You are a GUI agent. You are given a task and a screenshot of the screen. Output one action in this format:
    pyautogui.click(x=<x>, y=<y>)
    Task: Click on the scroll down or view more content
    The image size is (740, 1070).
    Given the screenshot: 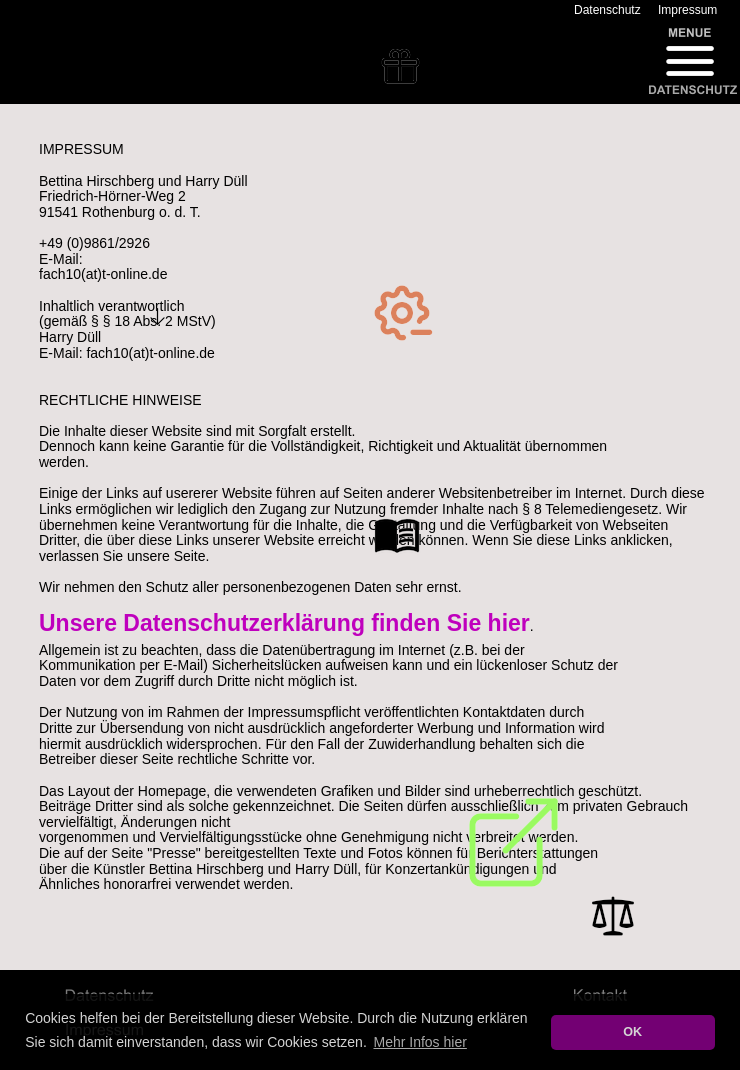 What is the action you would take?
    pyautogui.click(x=157, y=316)
    